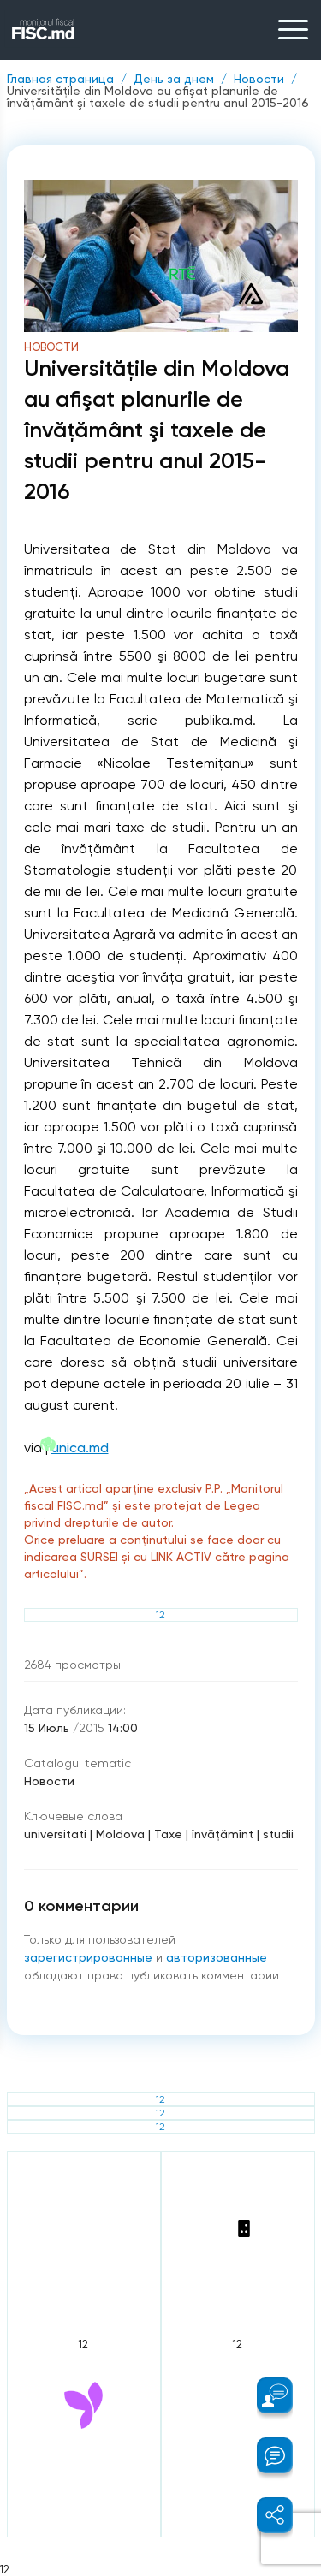 The image size is (321, 2576). What do you see at coordinates (48, 1444) in the screenshot?
I see `open laragon local development environment` at bounding box center [48, 1444].